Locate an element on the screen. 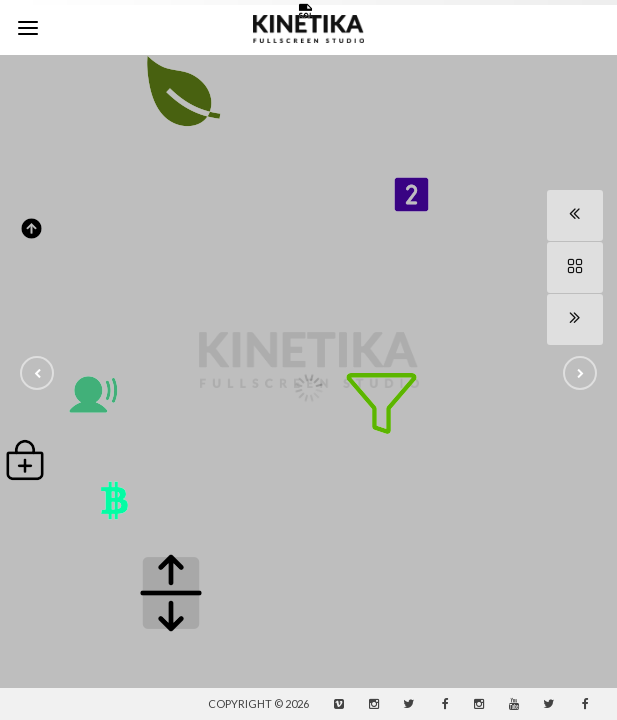 This screenshot has width=617, height=720. add item to shopping bag is located at coordinates (25, 460).